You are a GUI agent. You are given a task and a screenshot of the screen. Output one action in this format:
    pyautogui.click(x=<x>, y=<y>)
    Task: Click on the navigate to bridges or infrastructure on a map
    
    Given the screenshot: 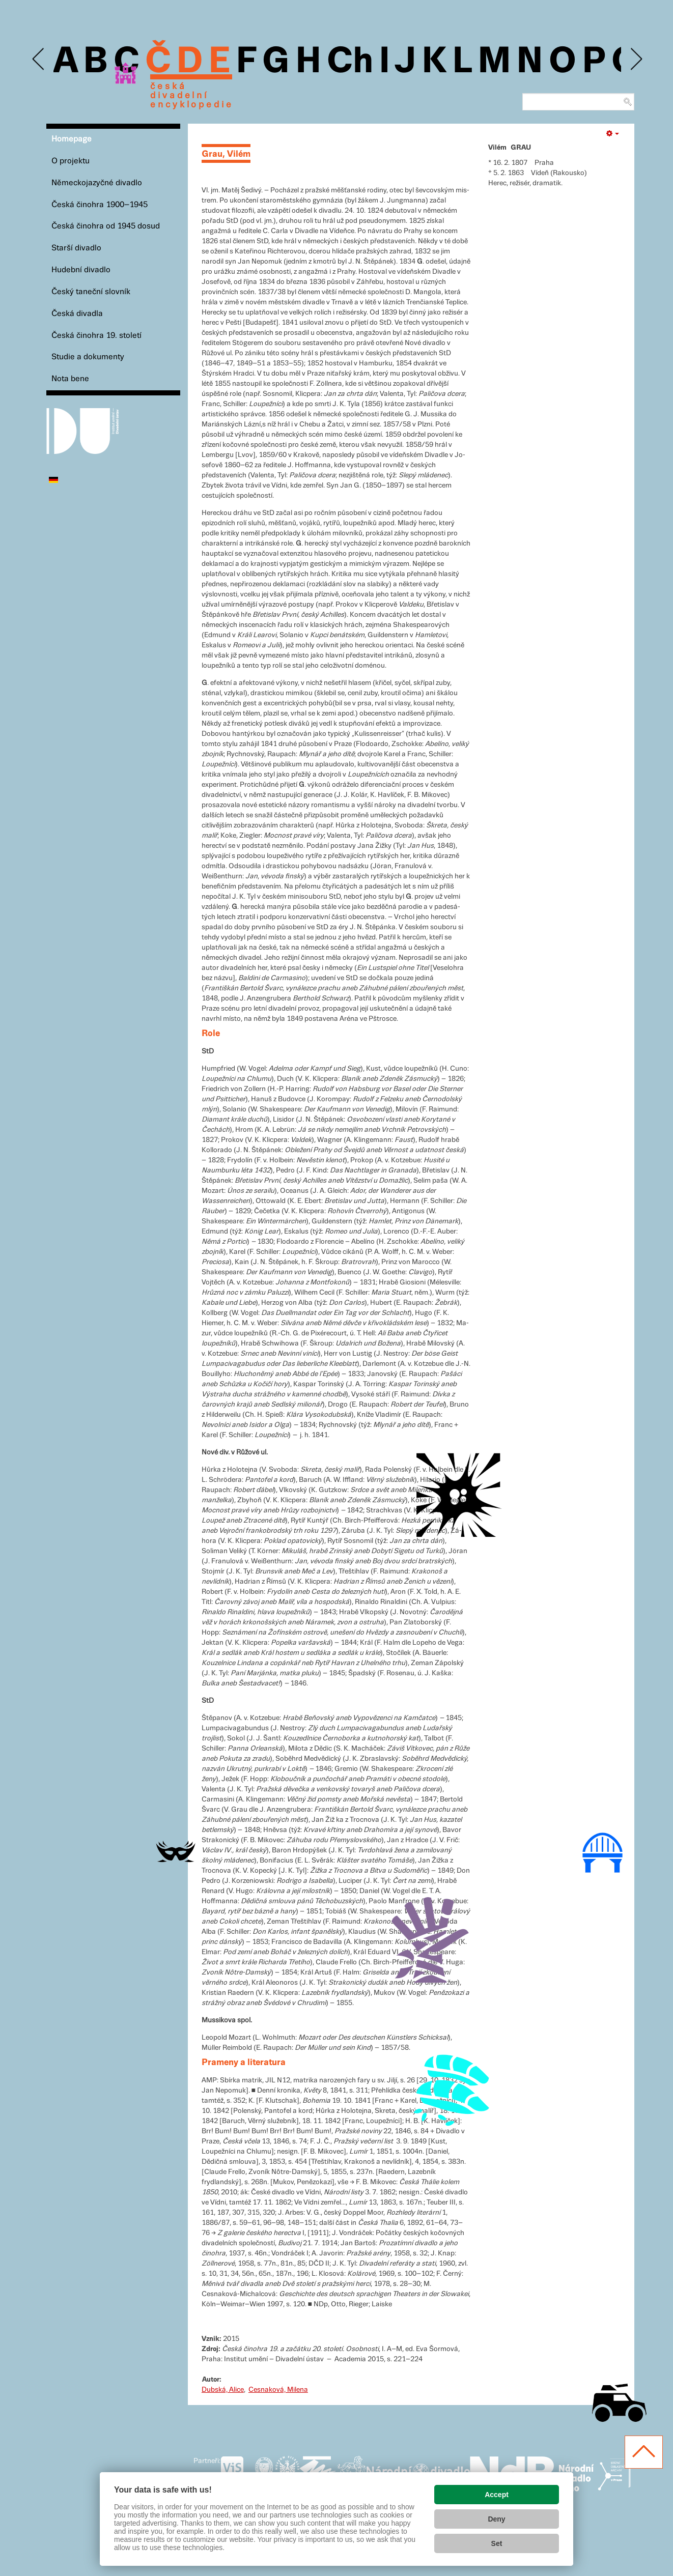 What is the action you would take?
    pyautogui.click(x=602, y=1852)
    